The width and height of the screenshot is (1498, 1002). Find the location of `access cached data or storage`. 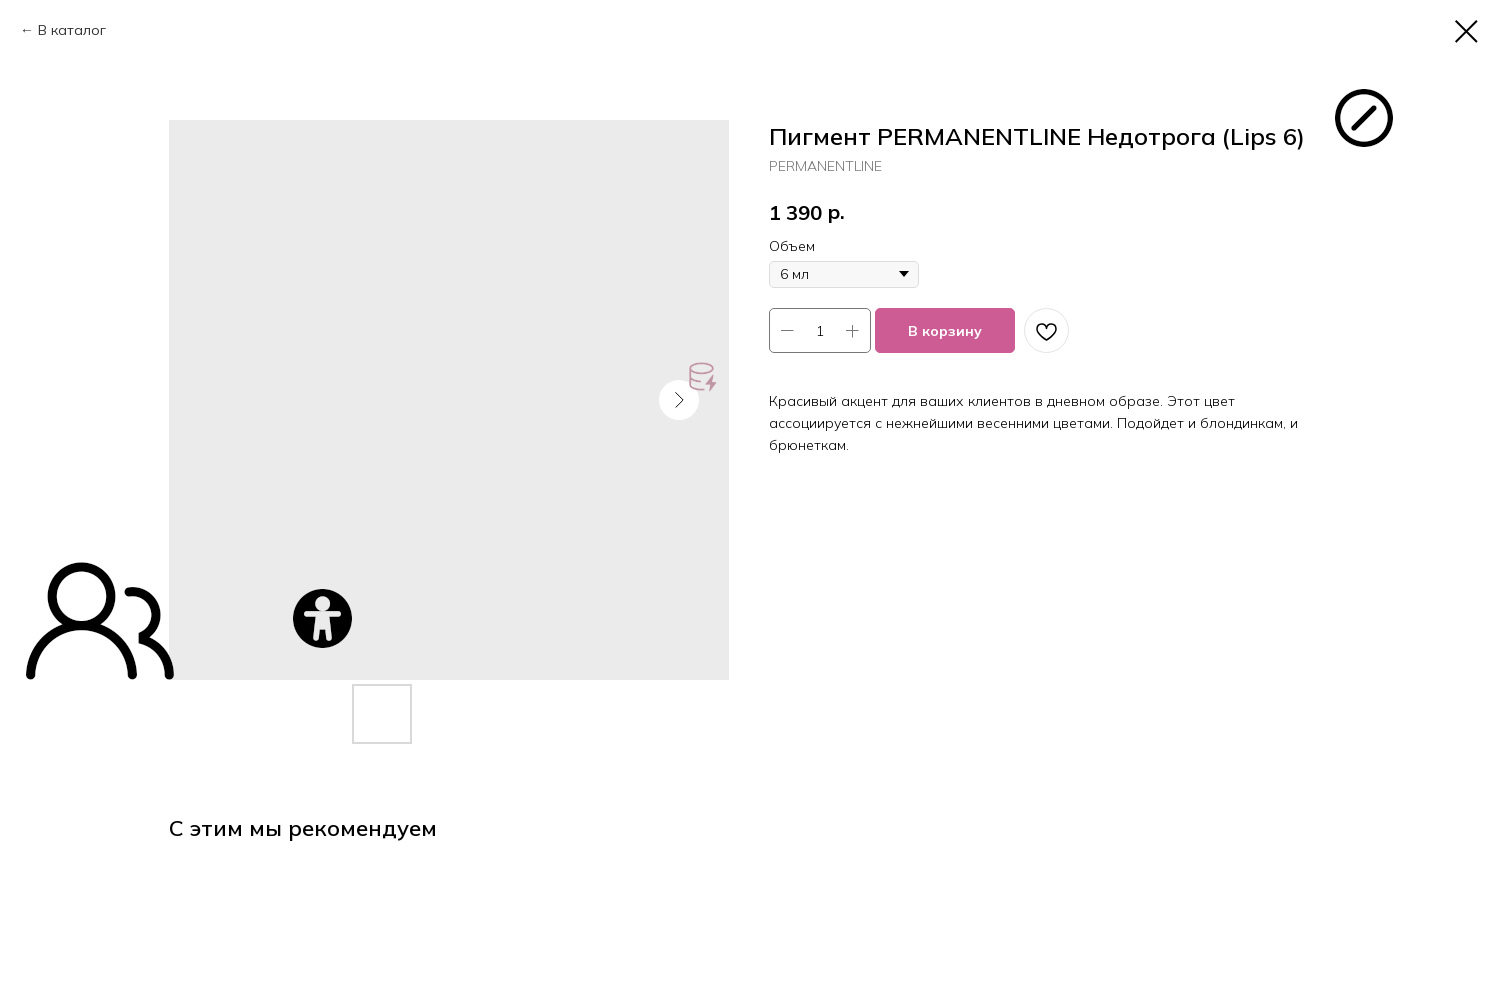

access cached data or storage is located at coordinates (701, 376).